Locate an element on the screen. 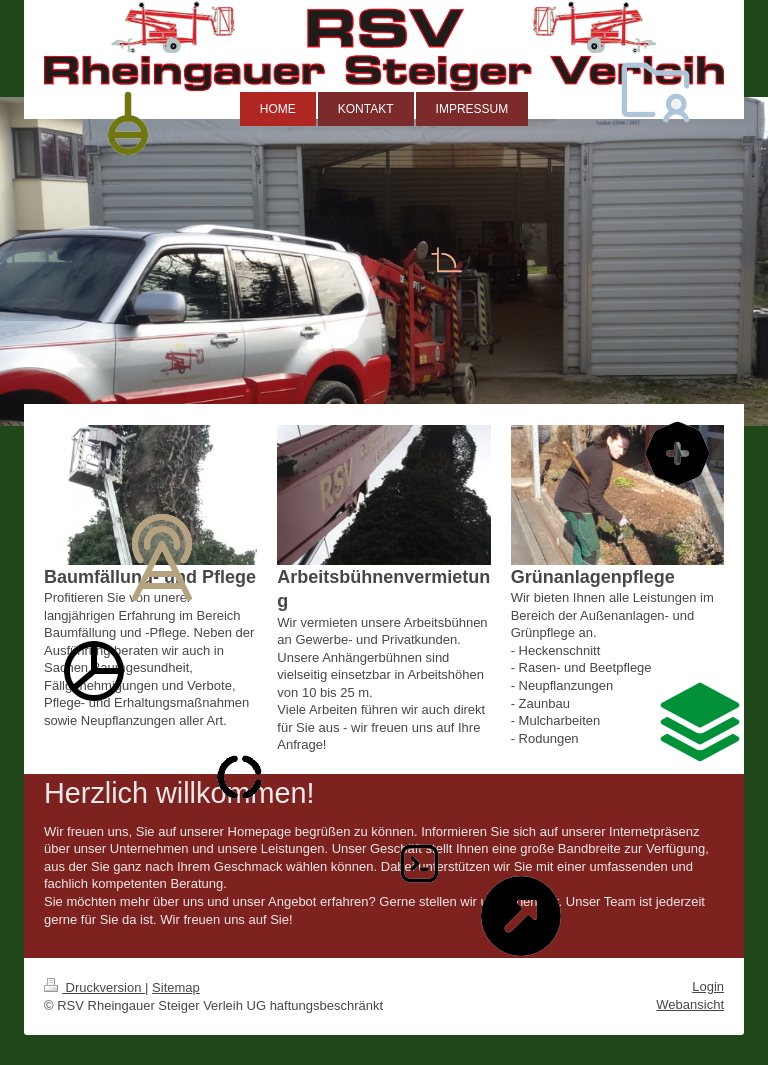  indicates cellular network signal strength is located at coordinates (162, 559).